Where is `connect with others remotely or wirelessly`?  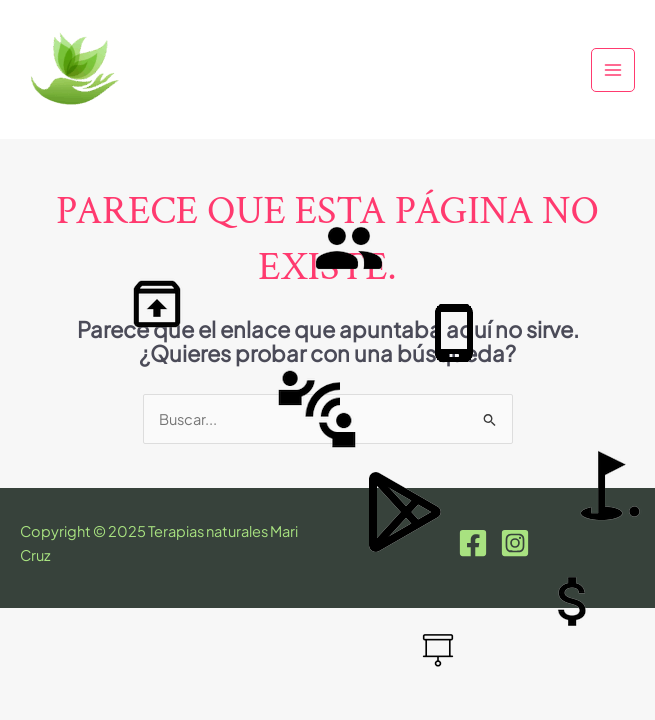 connect with others remotely or wirelessly is located at coordinates (317, 409).